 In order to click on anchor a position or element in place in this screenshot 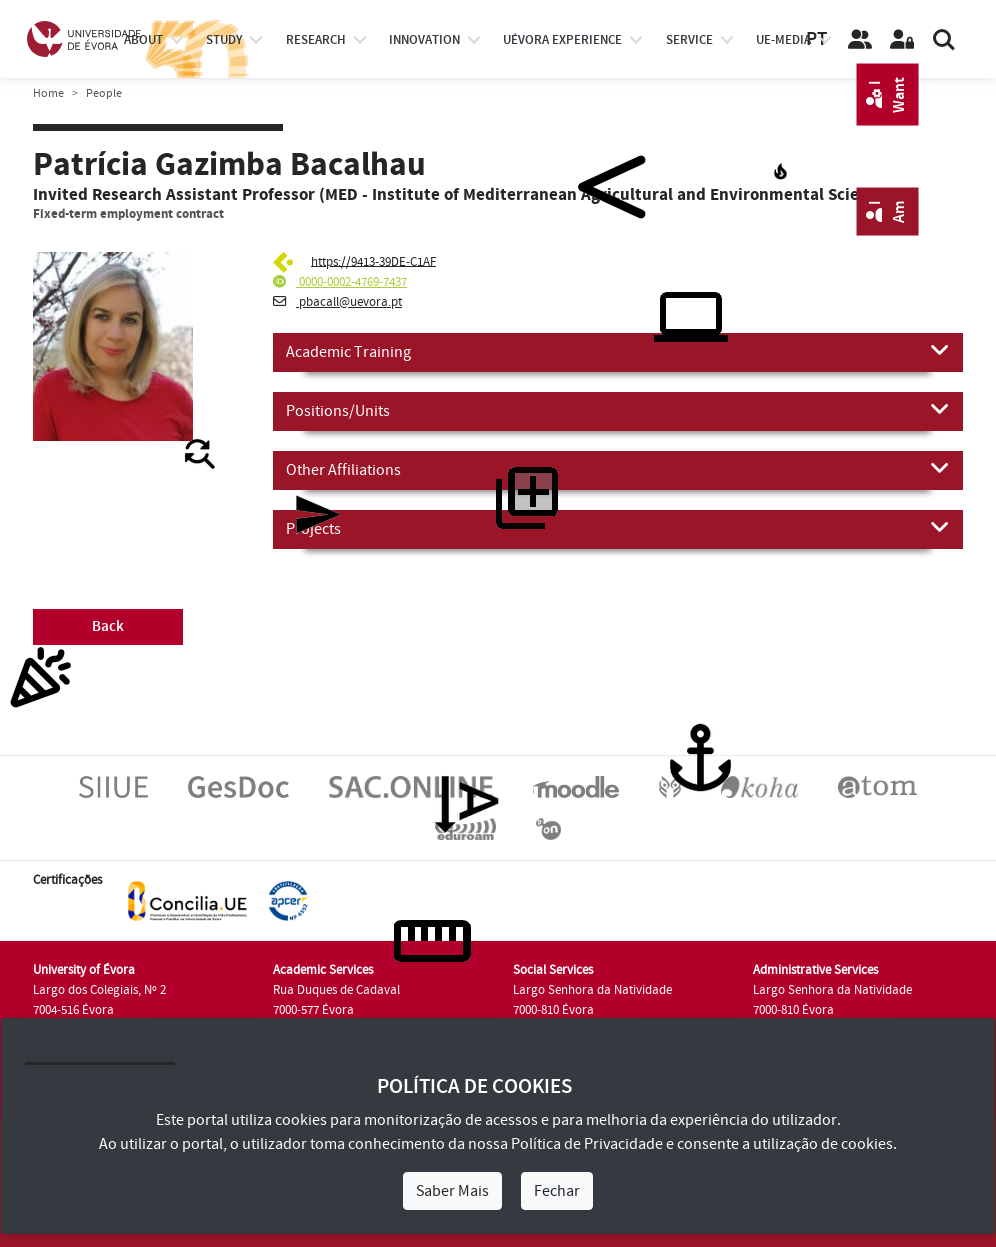, I will do `click(700, 757)`.